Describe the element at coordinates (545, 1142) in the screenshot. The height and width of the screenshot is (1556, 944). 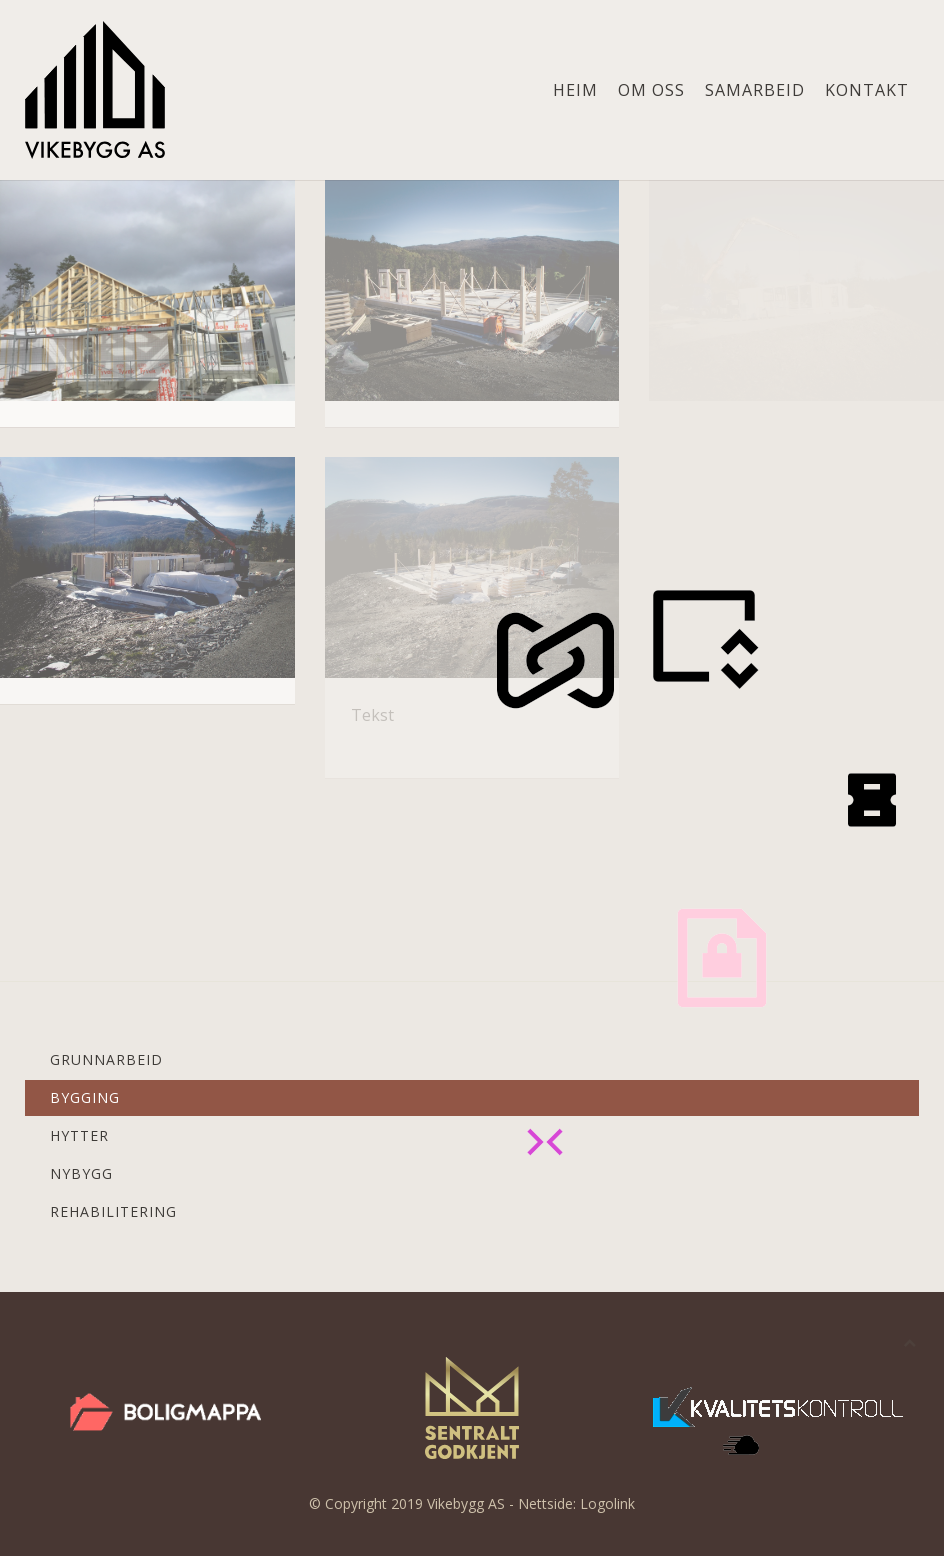
I see `collapse or contract horizontal panels` at that location.